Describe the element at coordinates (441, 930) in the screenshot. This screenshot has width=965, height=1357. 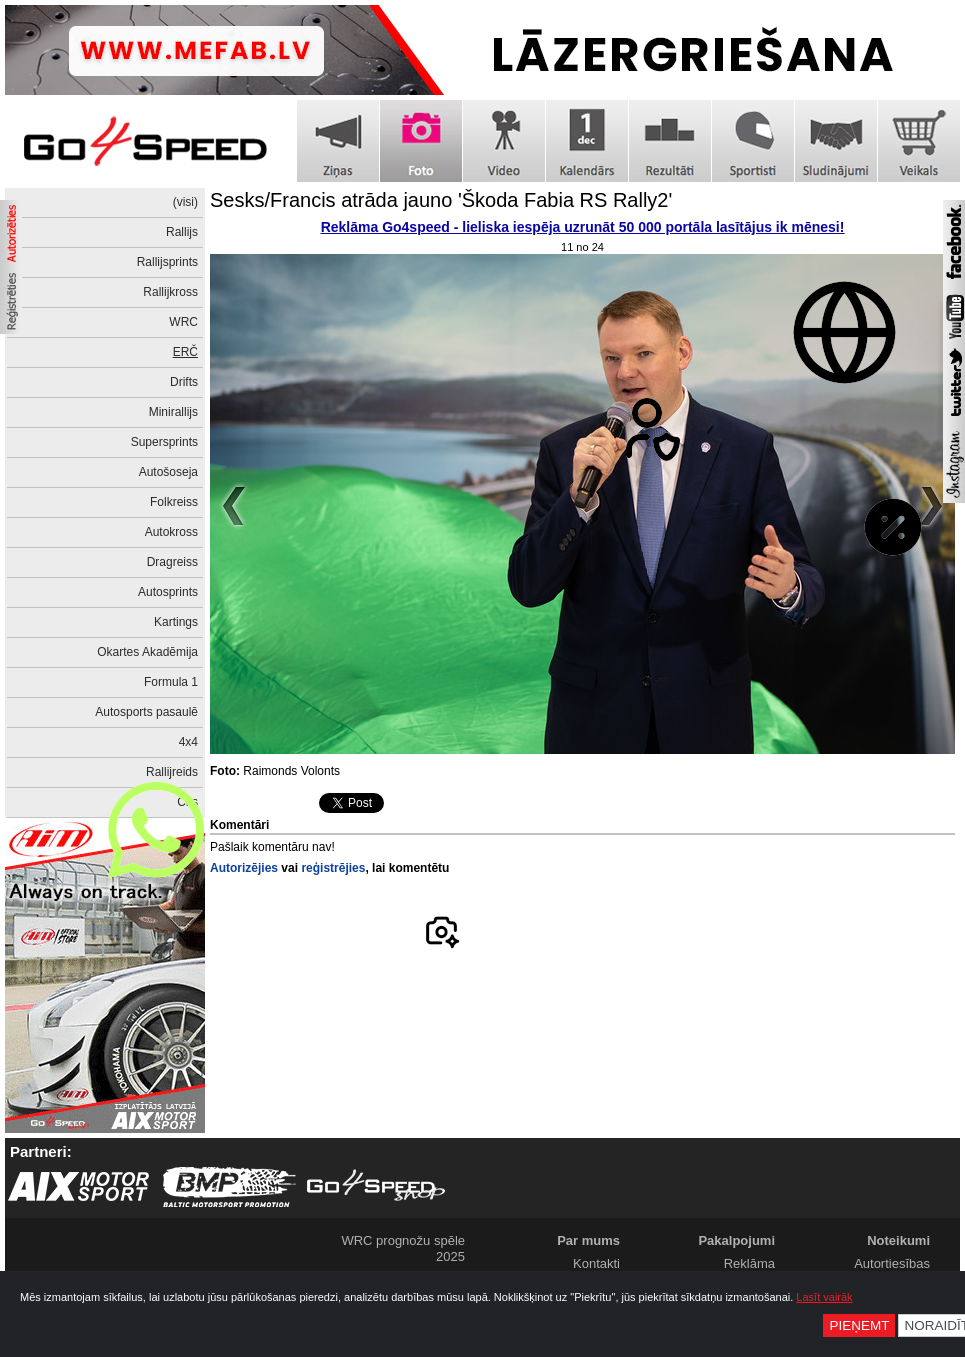
I see `apply AI-powered photo enhancement` at that location.